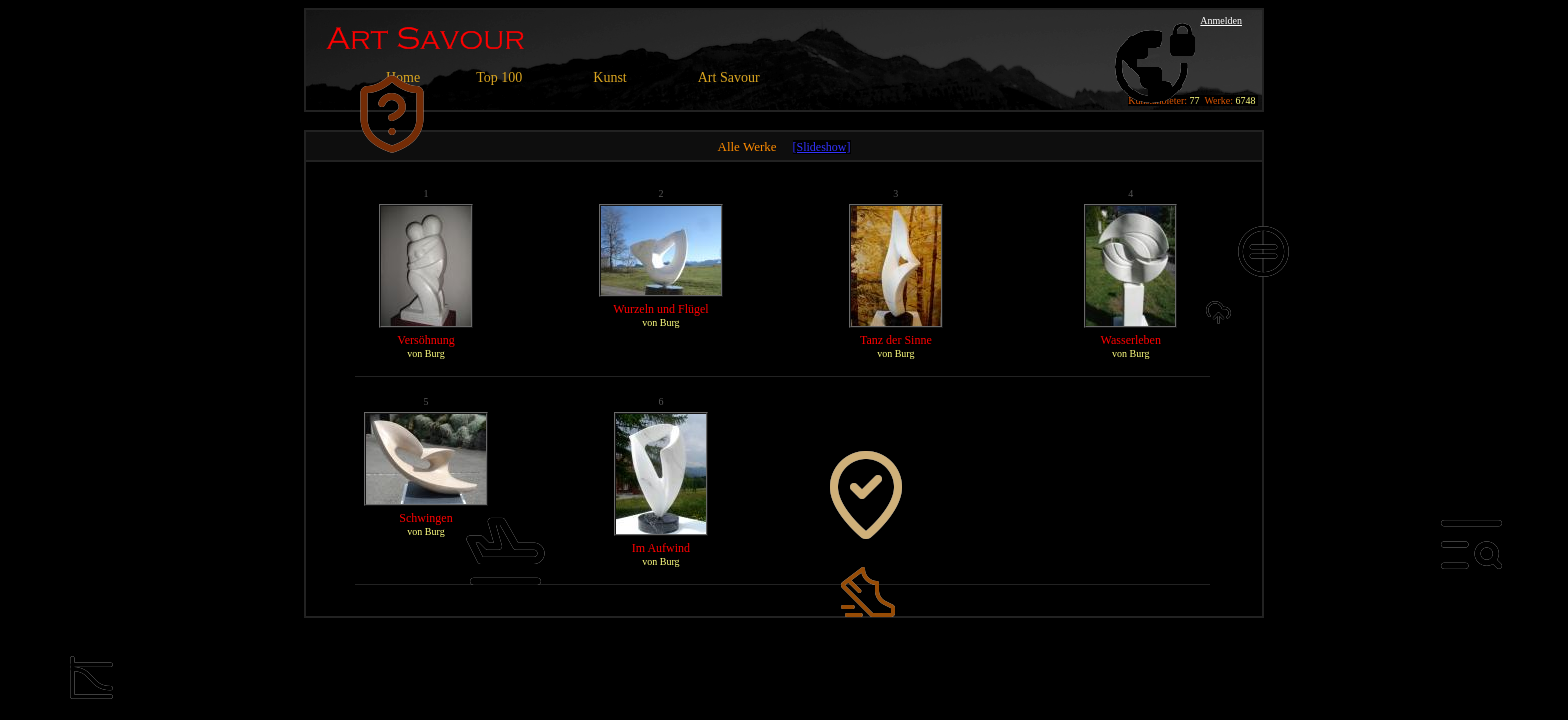 This screenshot has height=720, width=1568. What do you see at coordinates (866, 495) in the screenshot?
I see `confirmed or verified location` at bounding box center [866, 495].